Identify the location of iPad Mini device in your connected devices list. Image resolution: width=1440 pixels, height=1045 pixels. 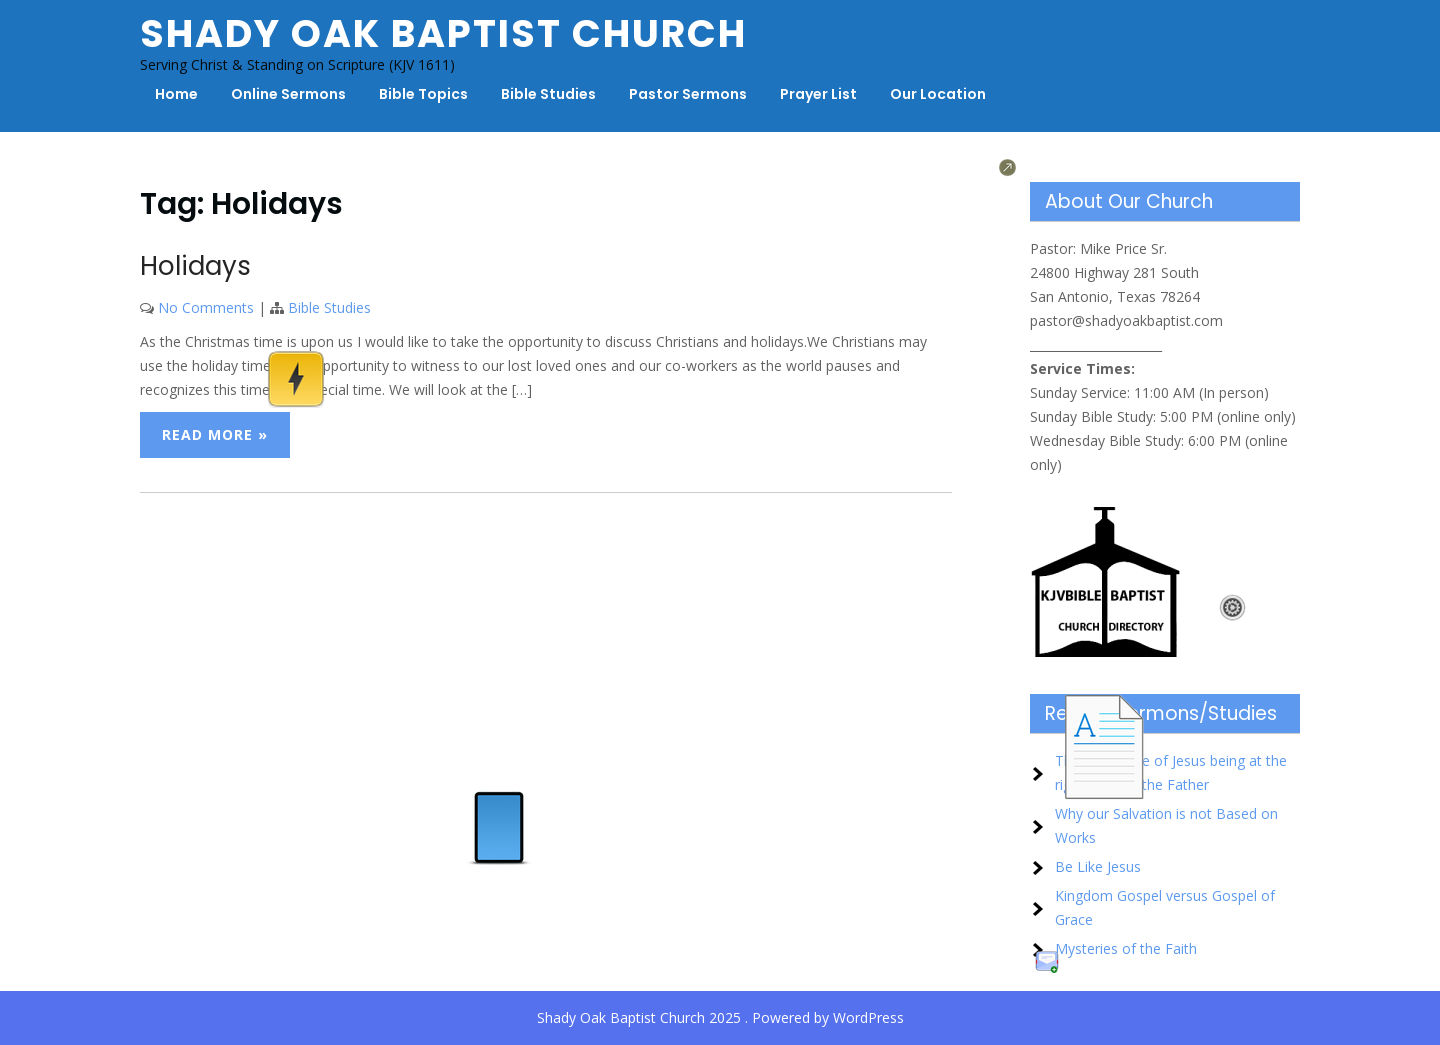
(499, 820).